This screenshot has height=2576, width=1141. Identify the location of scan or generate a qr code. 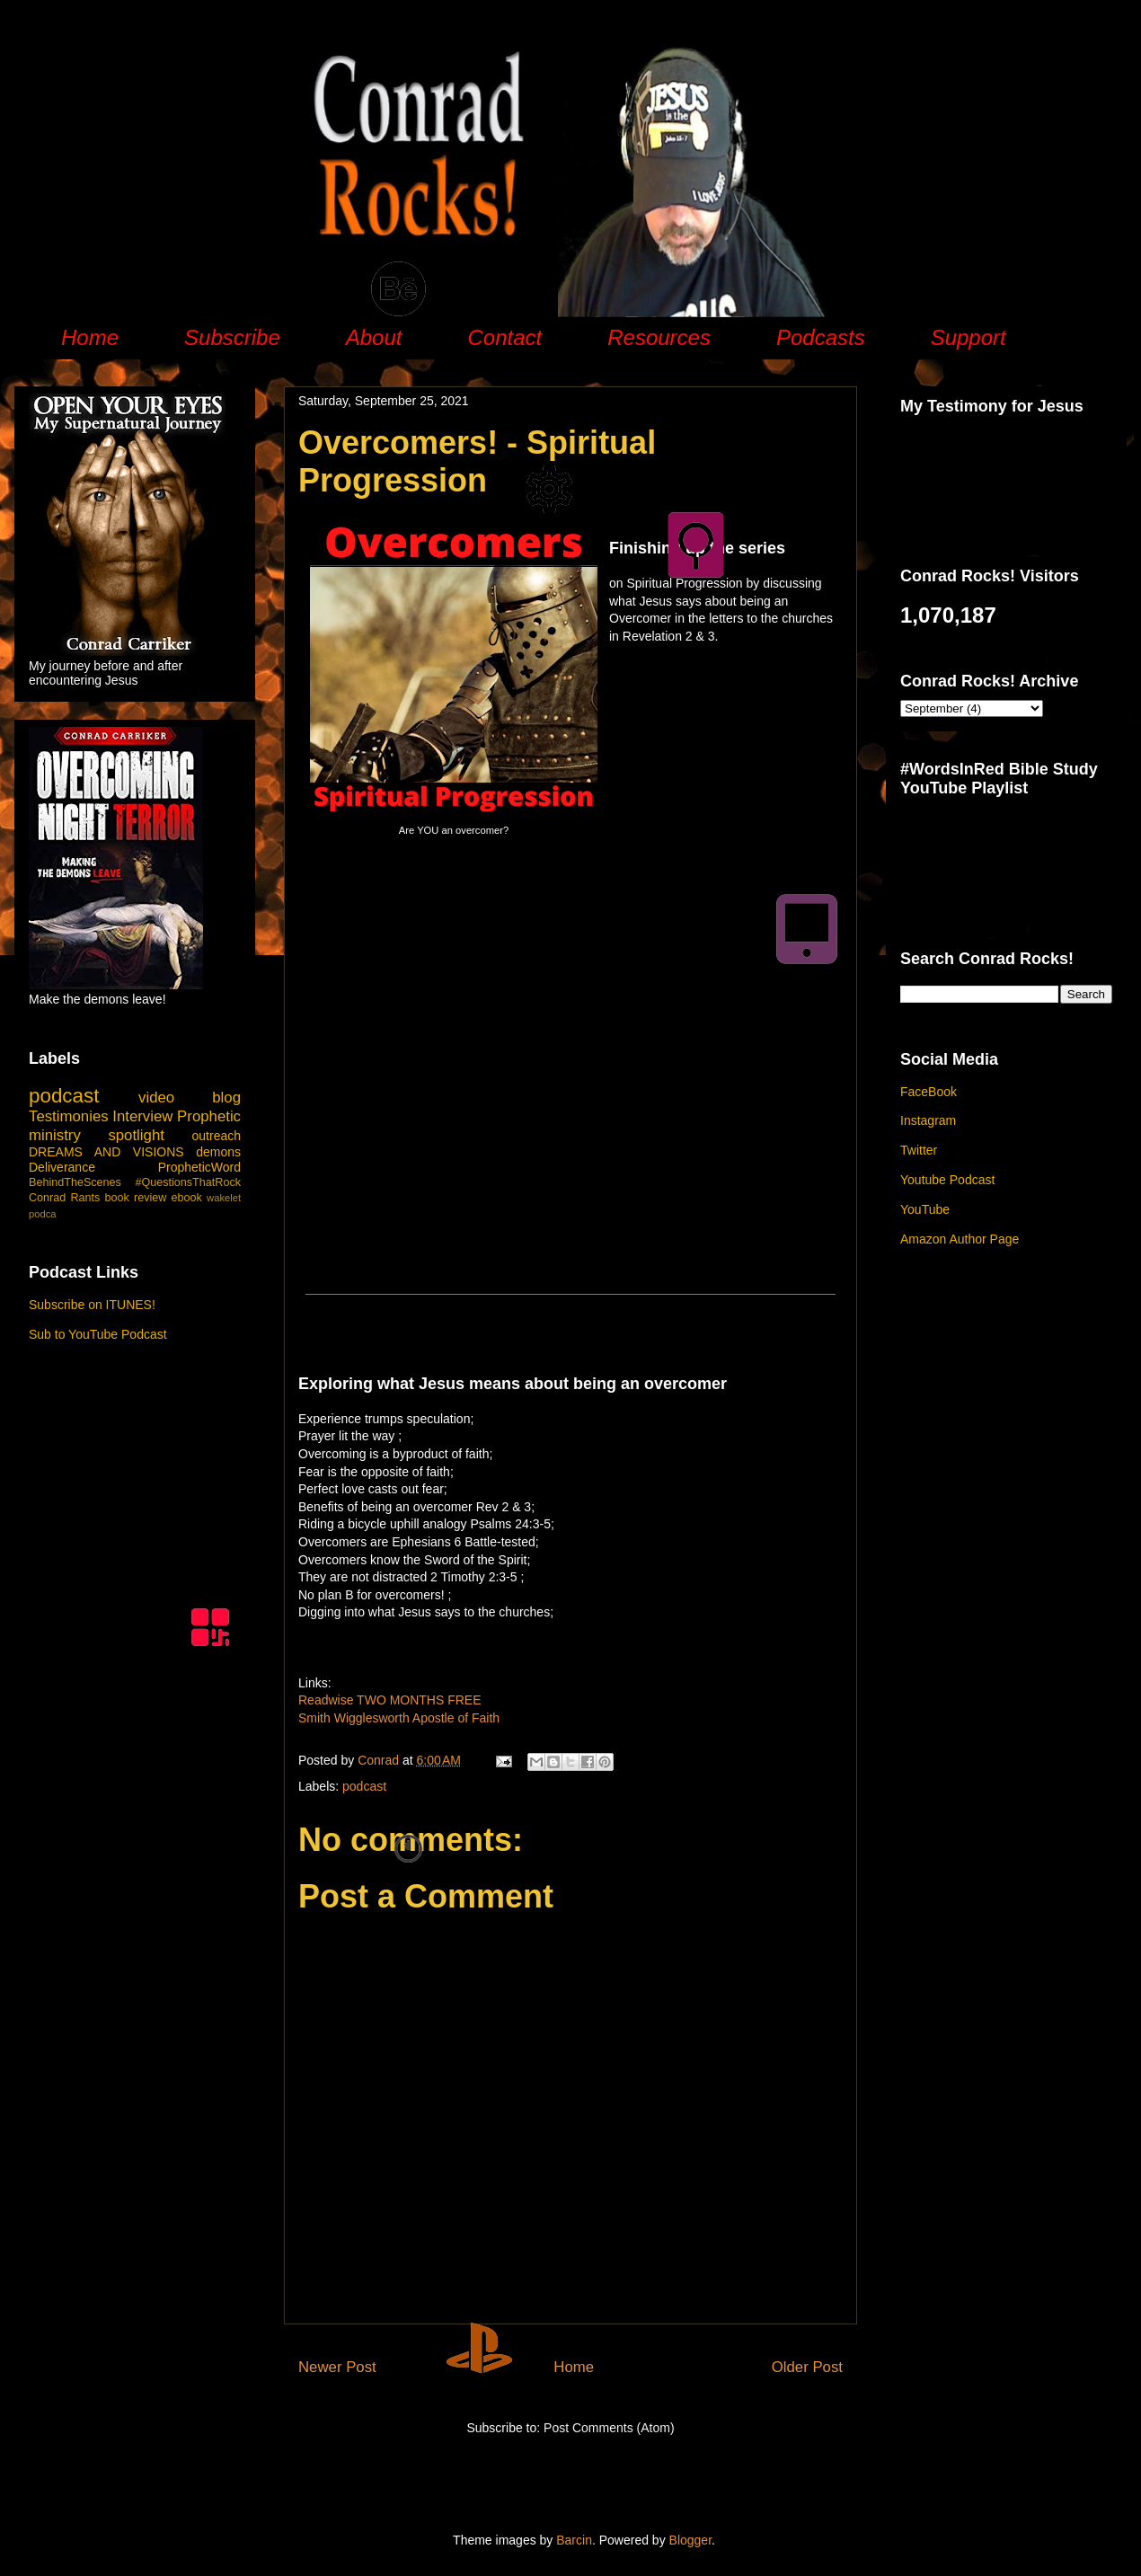
(210, 1627).